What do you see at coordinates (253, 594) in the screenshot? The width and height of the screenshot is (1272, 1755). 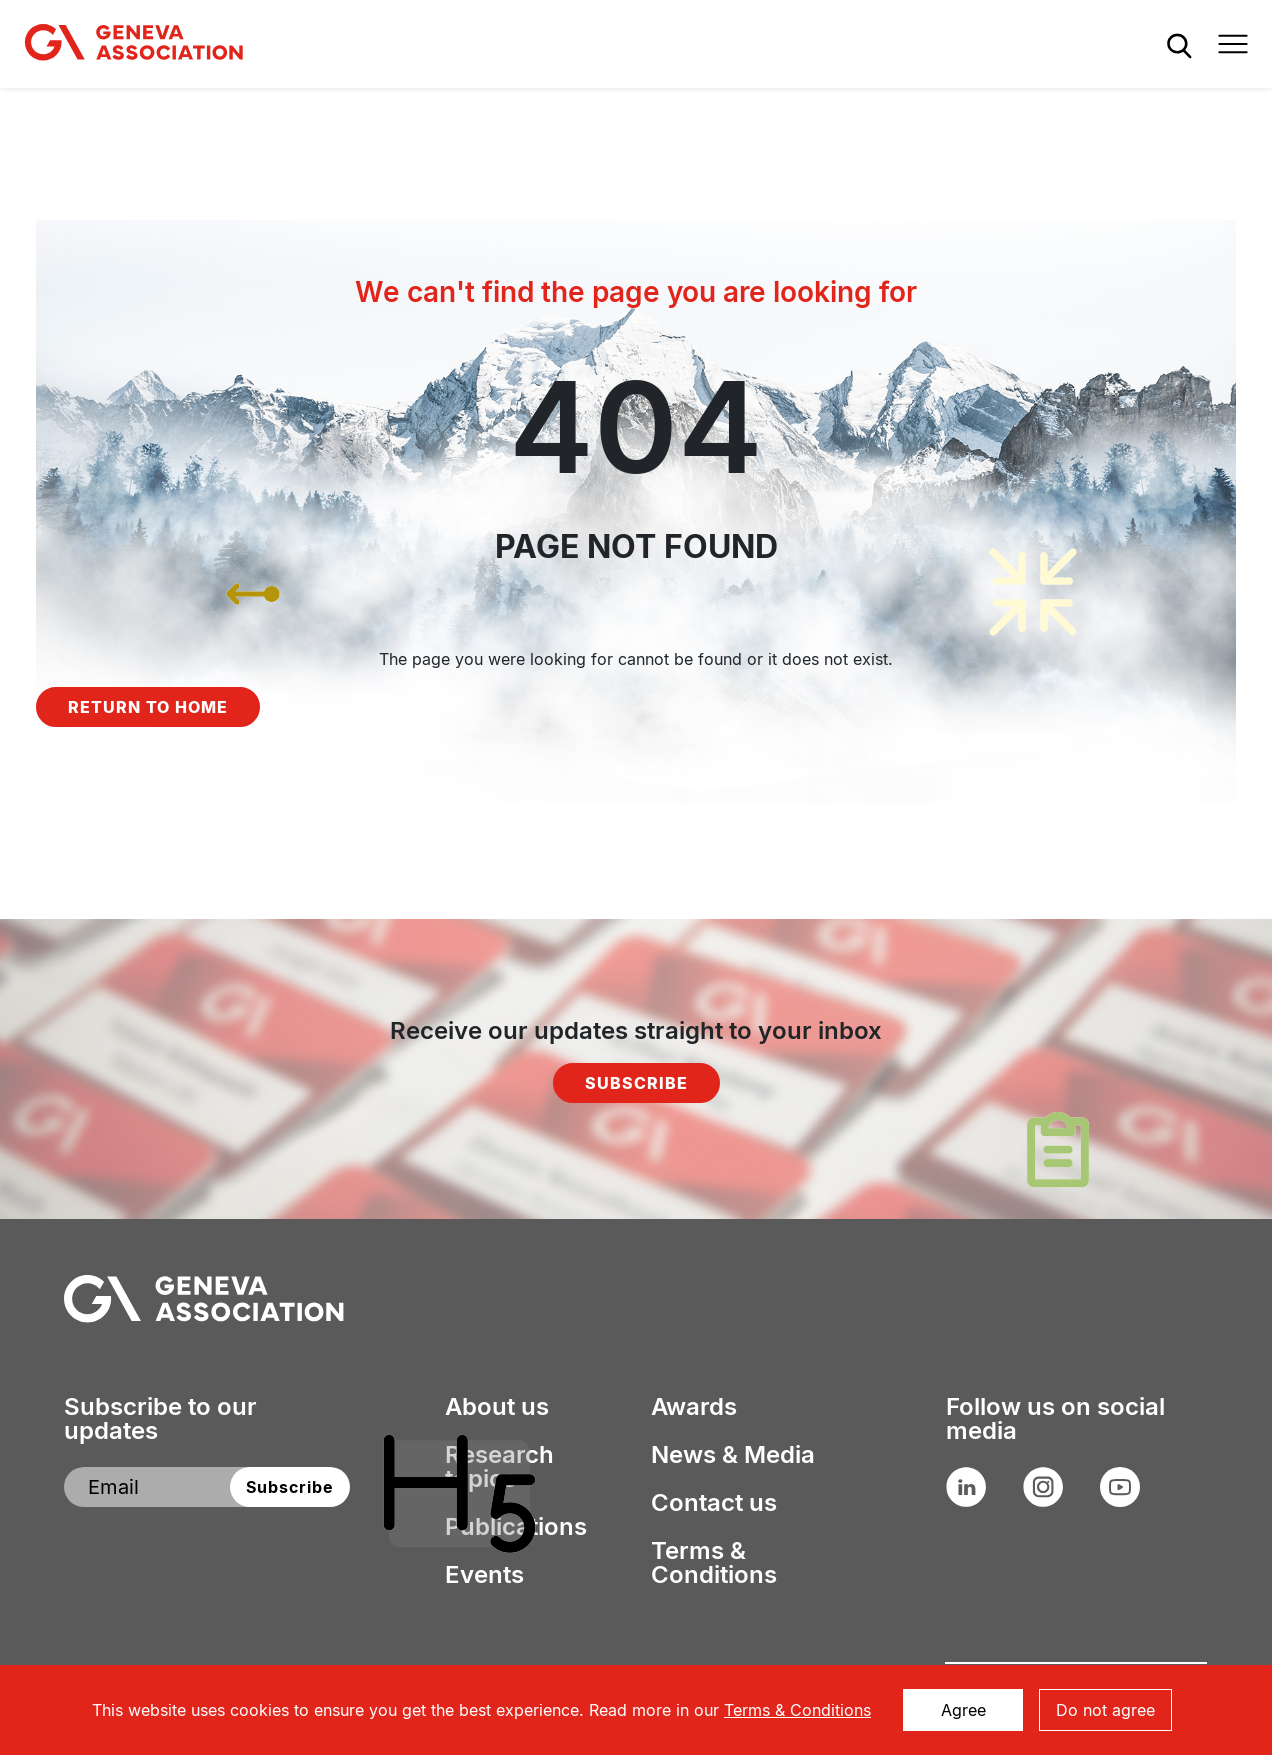 I see `go back to the previous screen` at bounding box center [253, 594].